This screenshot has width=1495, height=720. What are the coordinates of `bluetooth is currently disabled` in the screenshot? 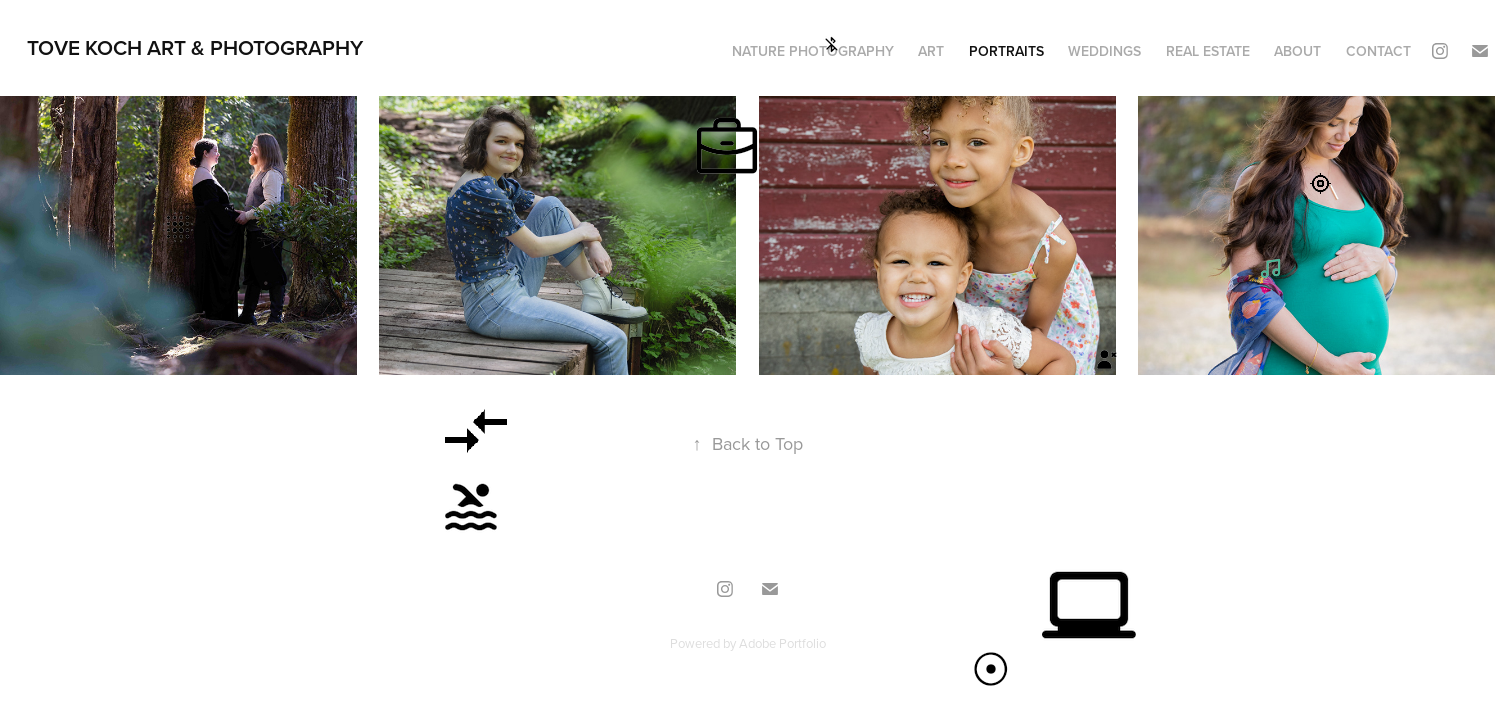 It's located at (831, 44).